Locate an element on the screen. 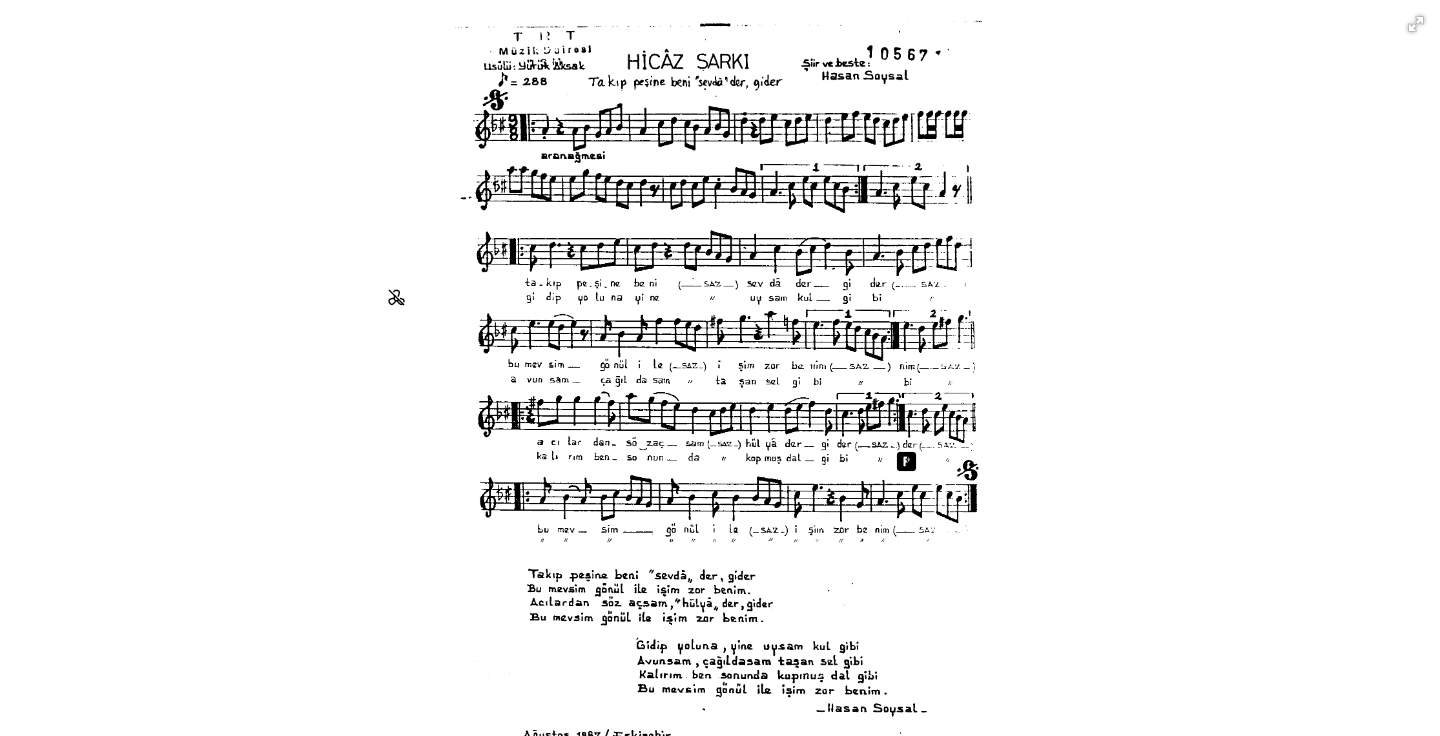  disable propeller or fan function is located at coordinates (396, 297).